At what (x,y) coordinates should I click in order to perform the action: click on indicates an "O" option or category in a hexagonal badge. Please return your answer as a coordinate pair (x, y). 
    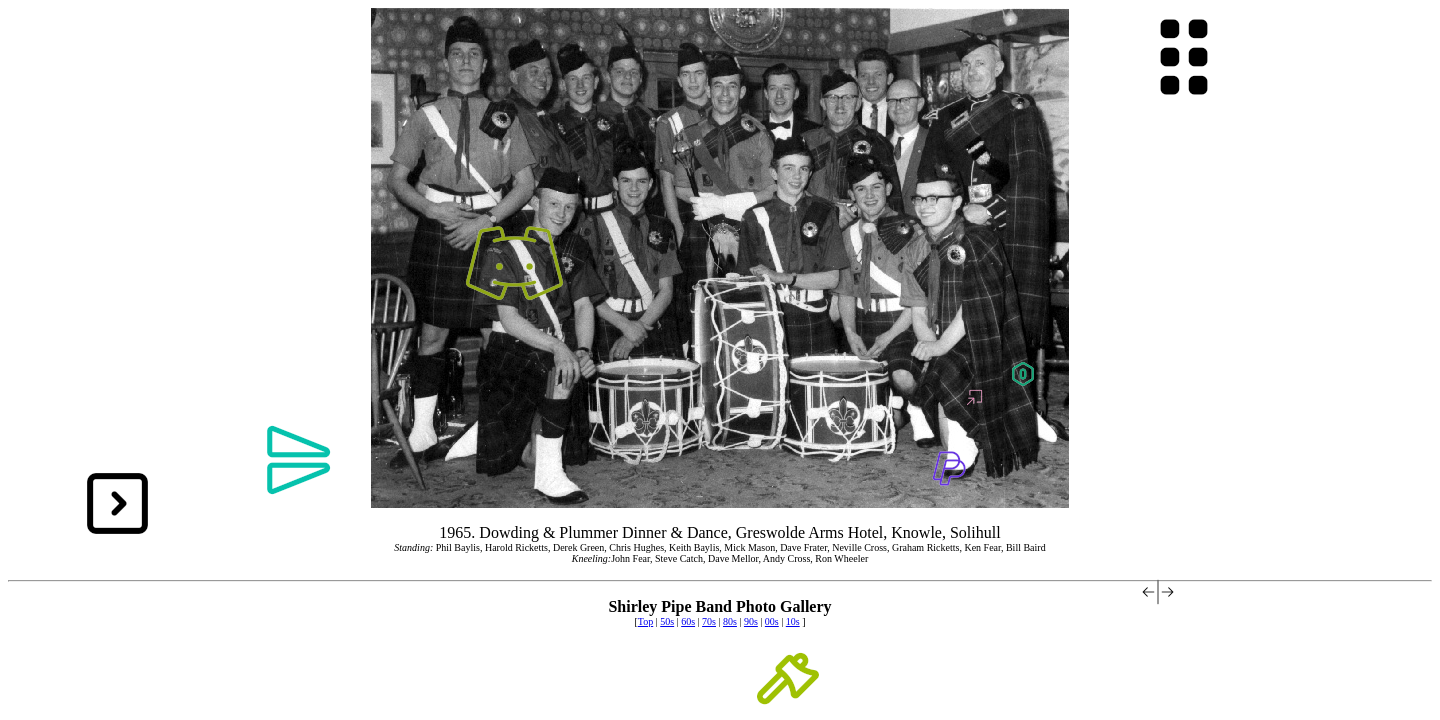
    Looking at the image, I should click on (1023, 374).